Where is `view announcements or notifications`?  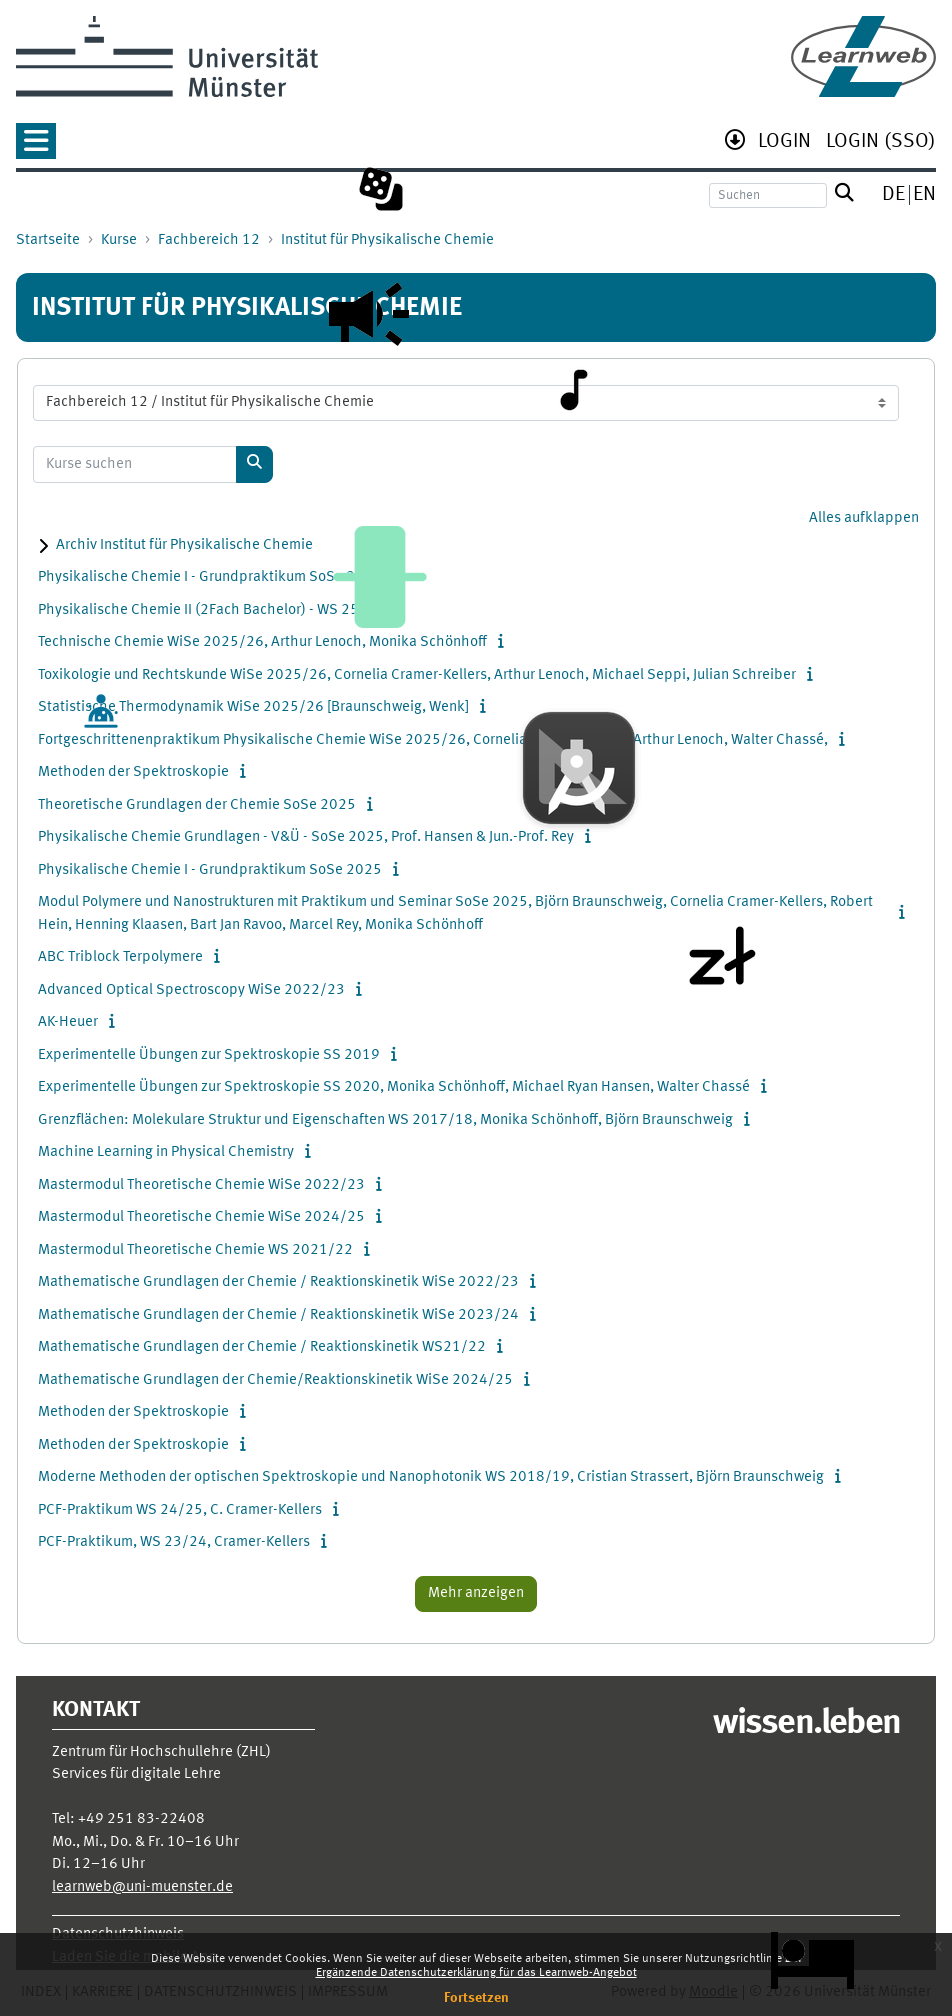 view announcements or notifications is located at coordinates (369, 314).